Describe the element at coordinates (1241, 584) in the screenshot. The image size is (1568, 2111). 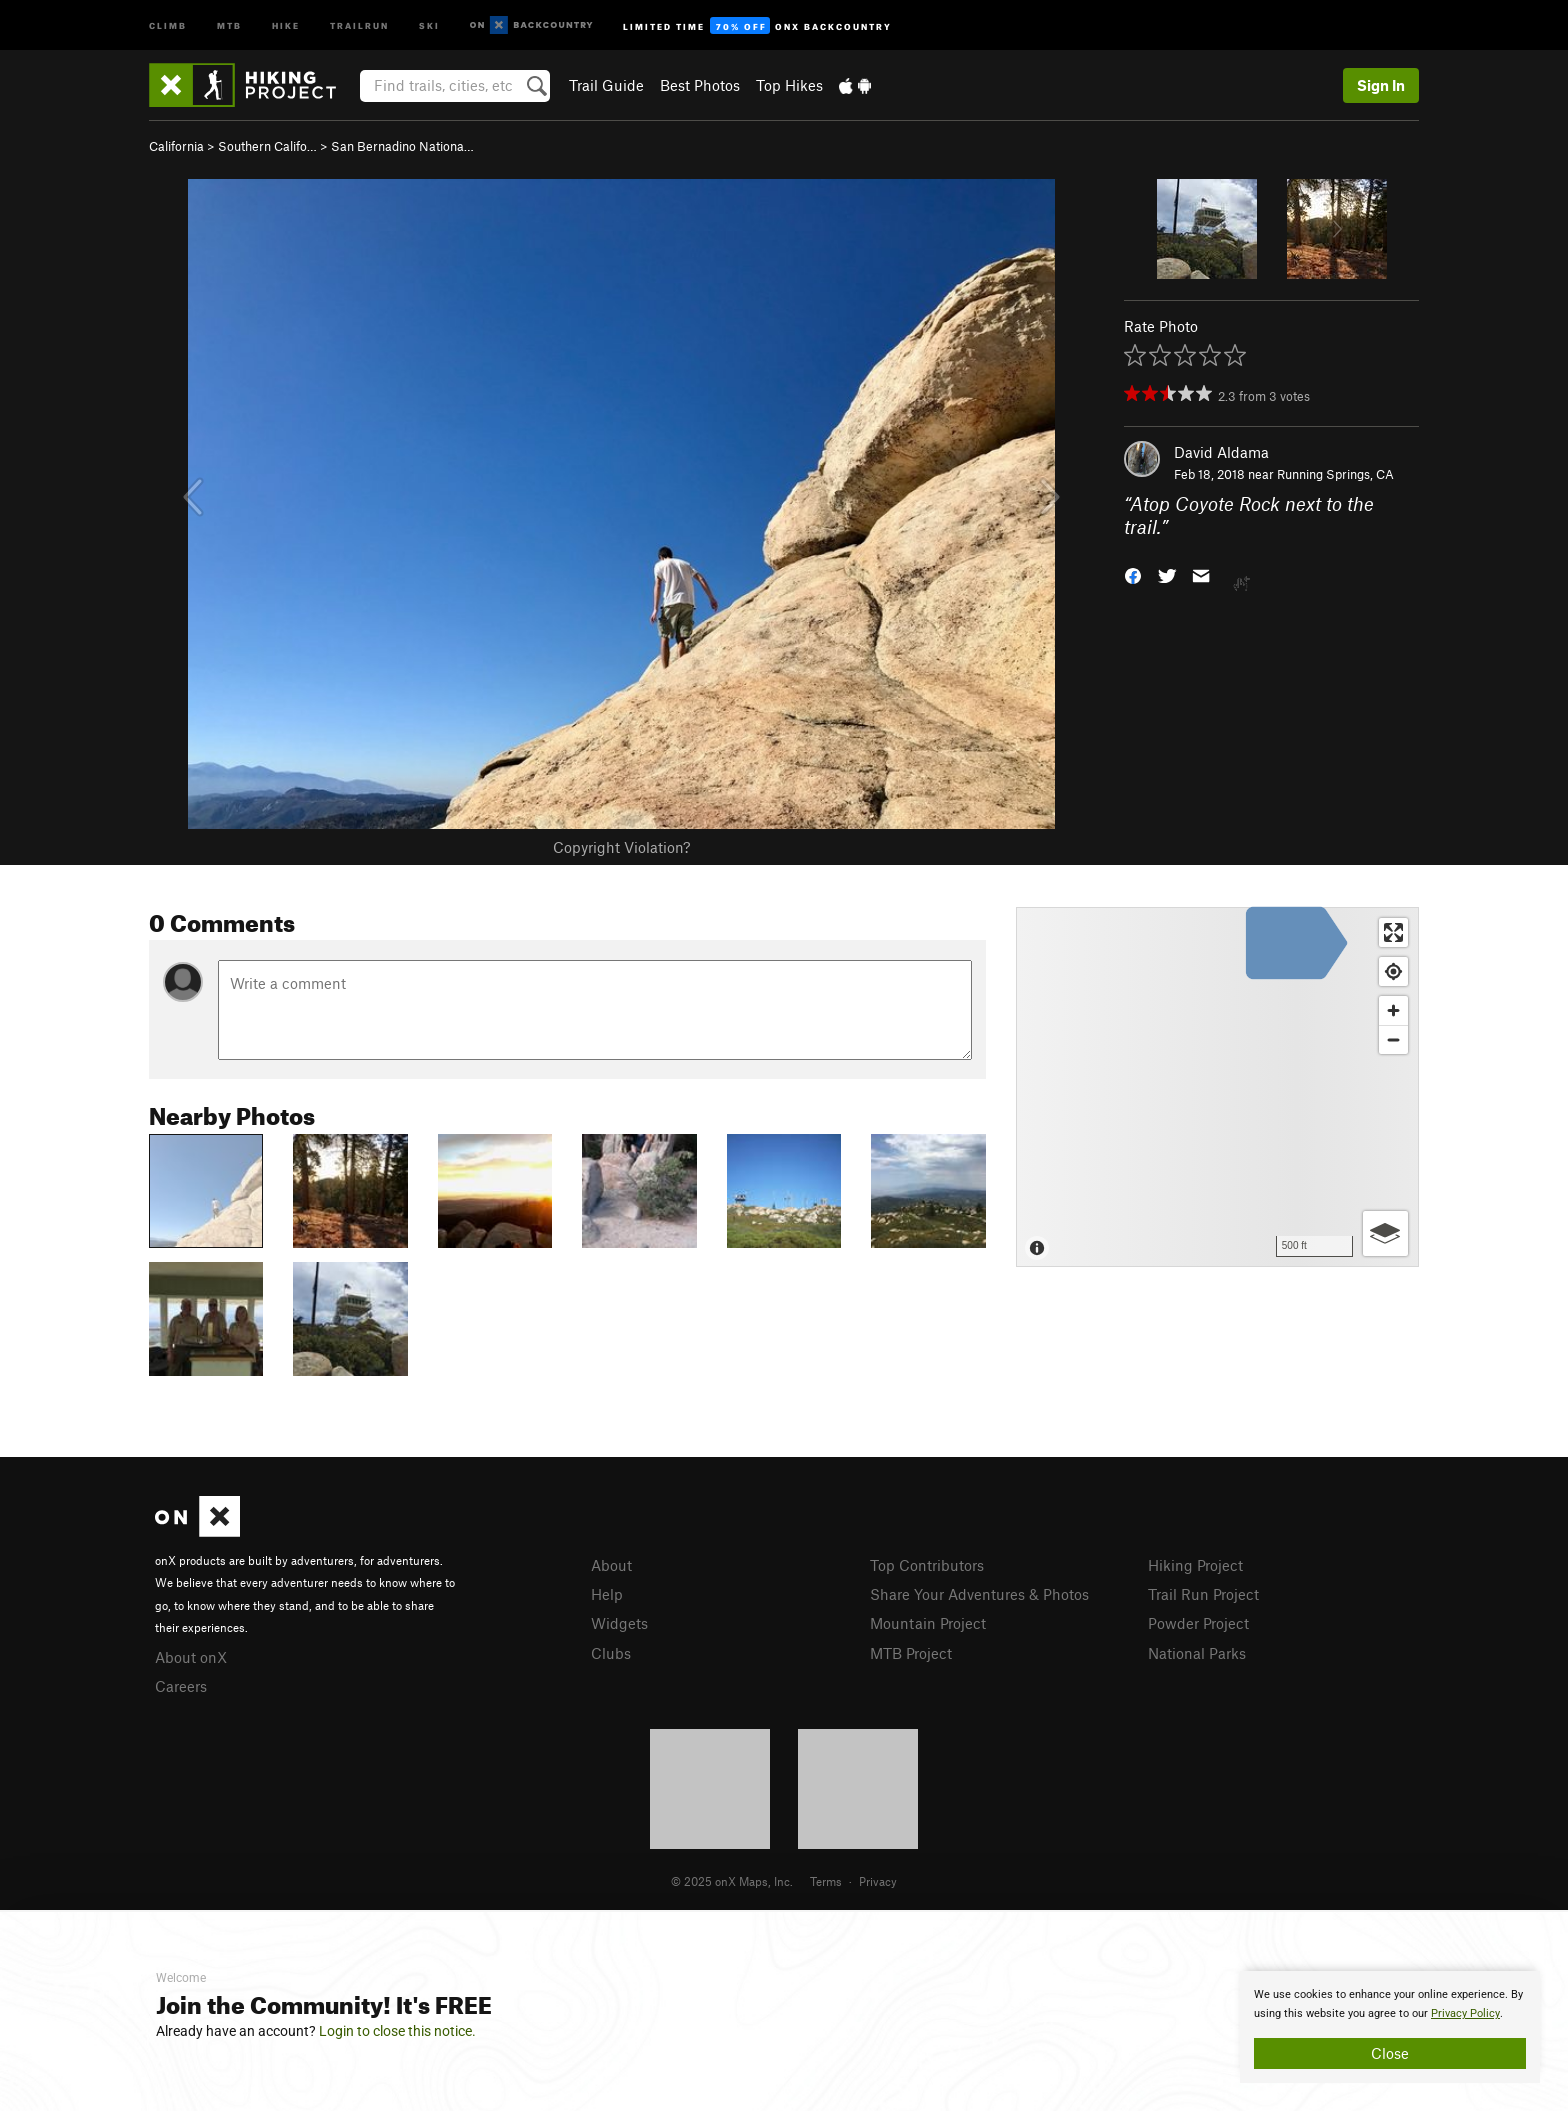
I see `swipe left to navigate or dismiss` at that location.